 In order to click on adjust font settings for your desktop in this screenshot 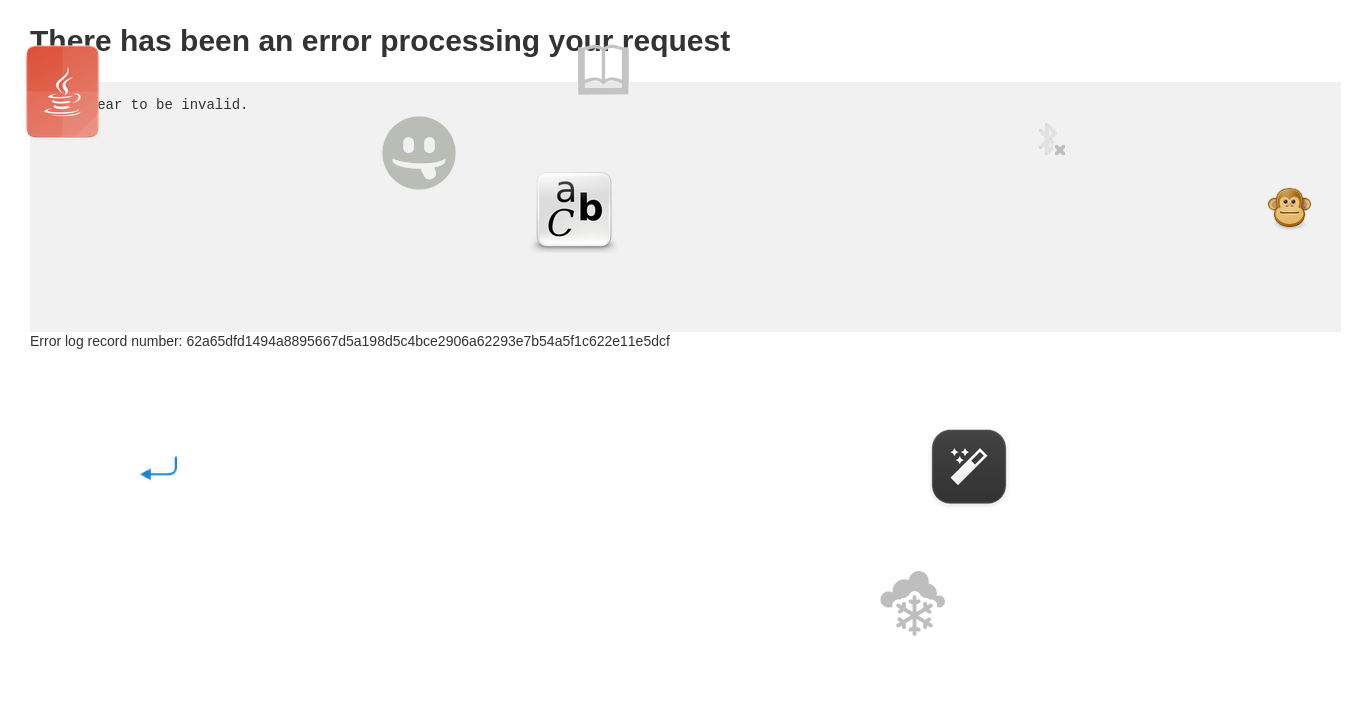, I will do `click(574, 209)`.